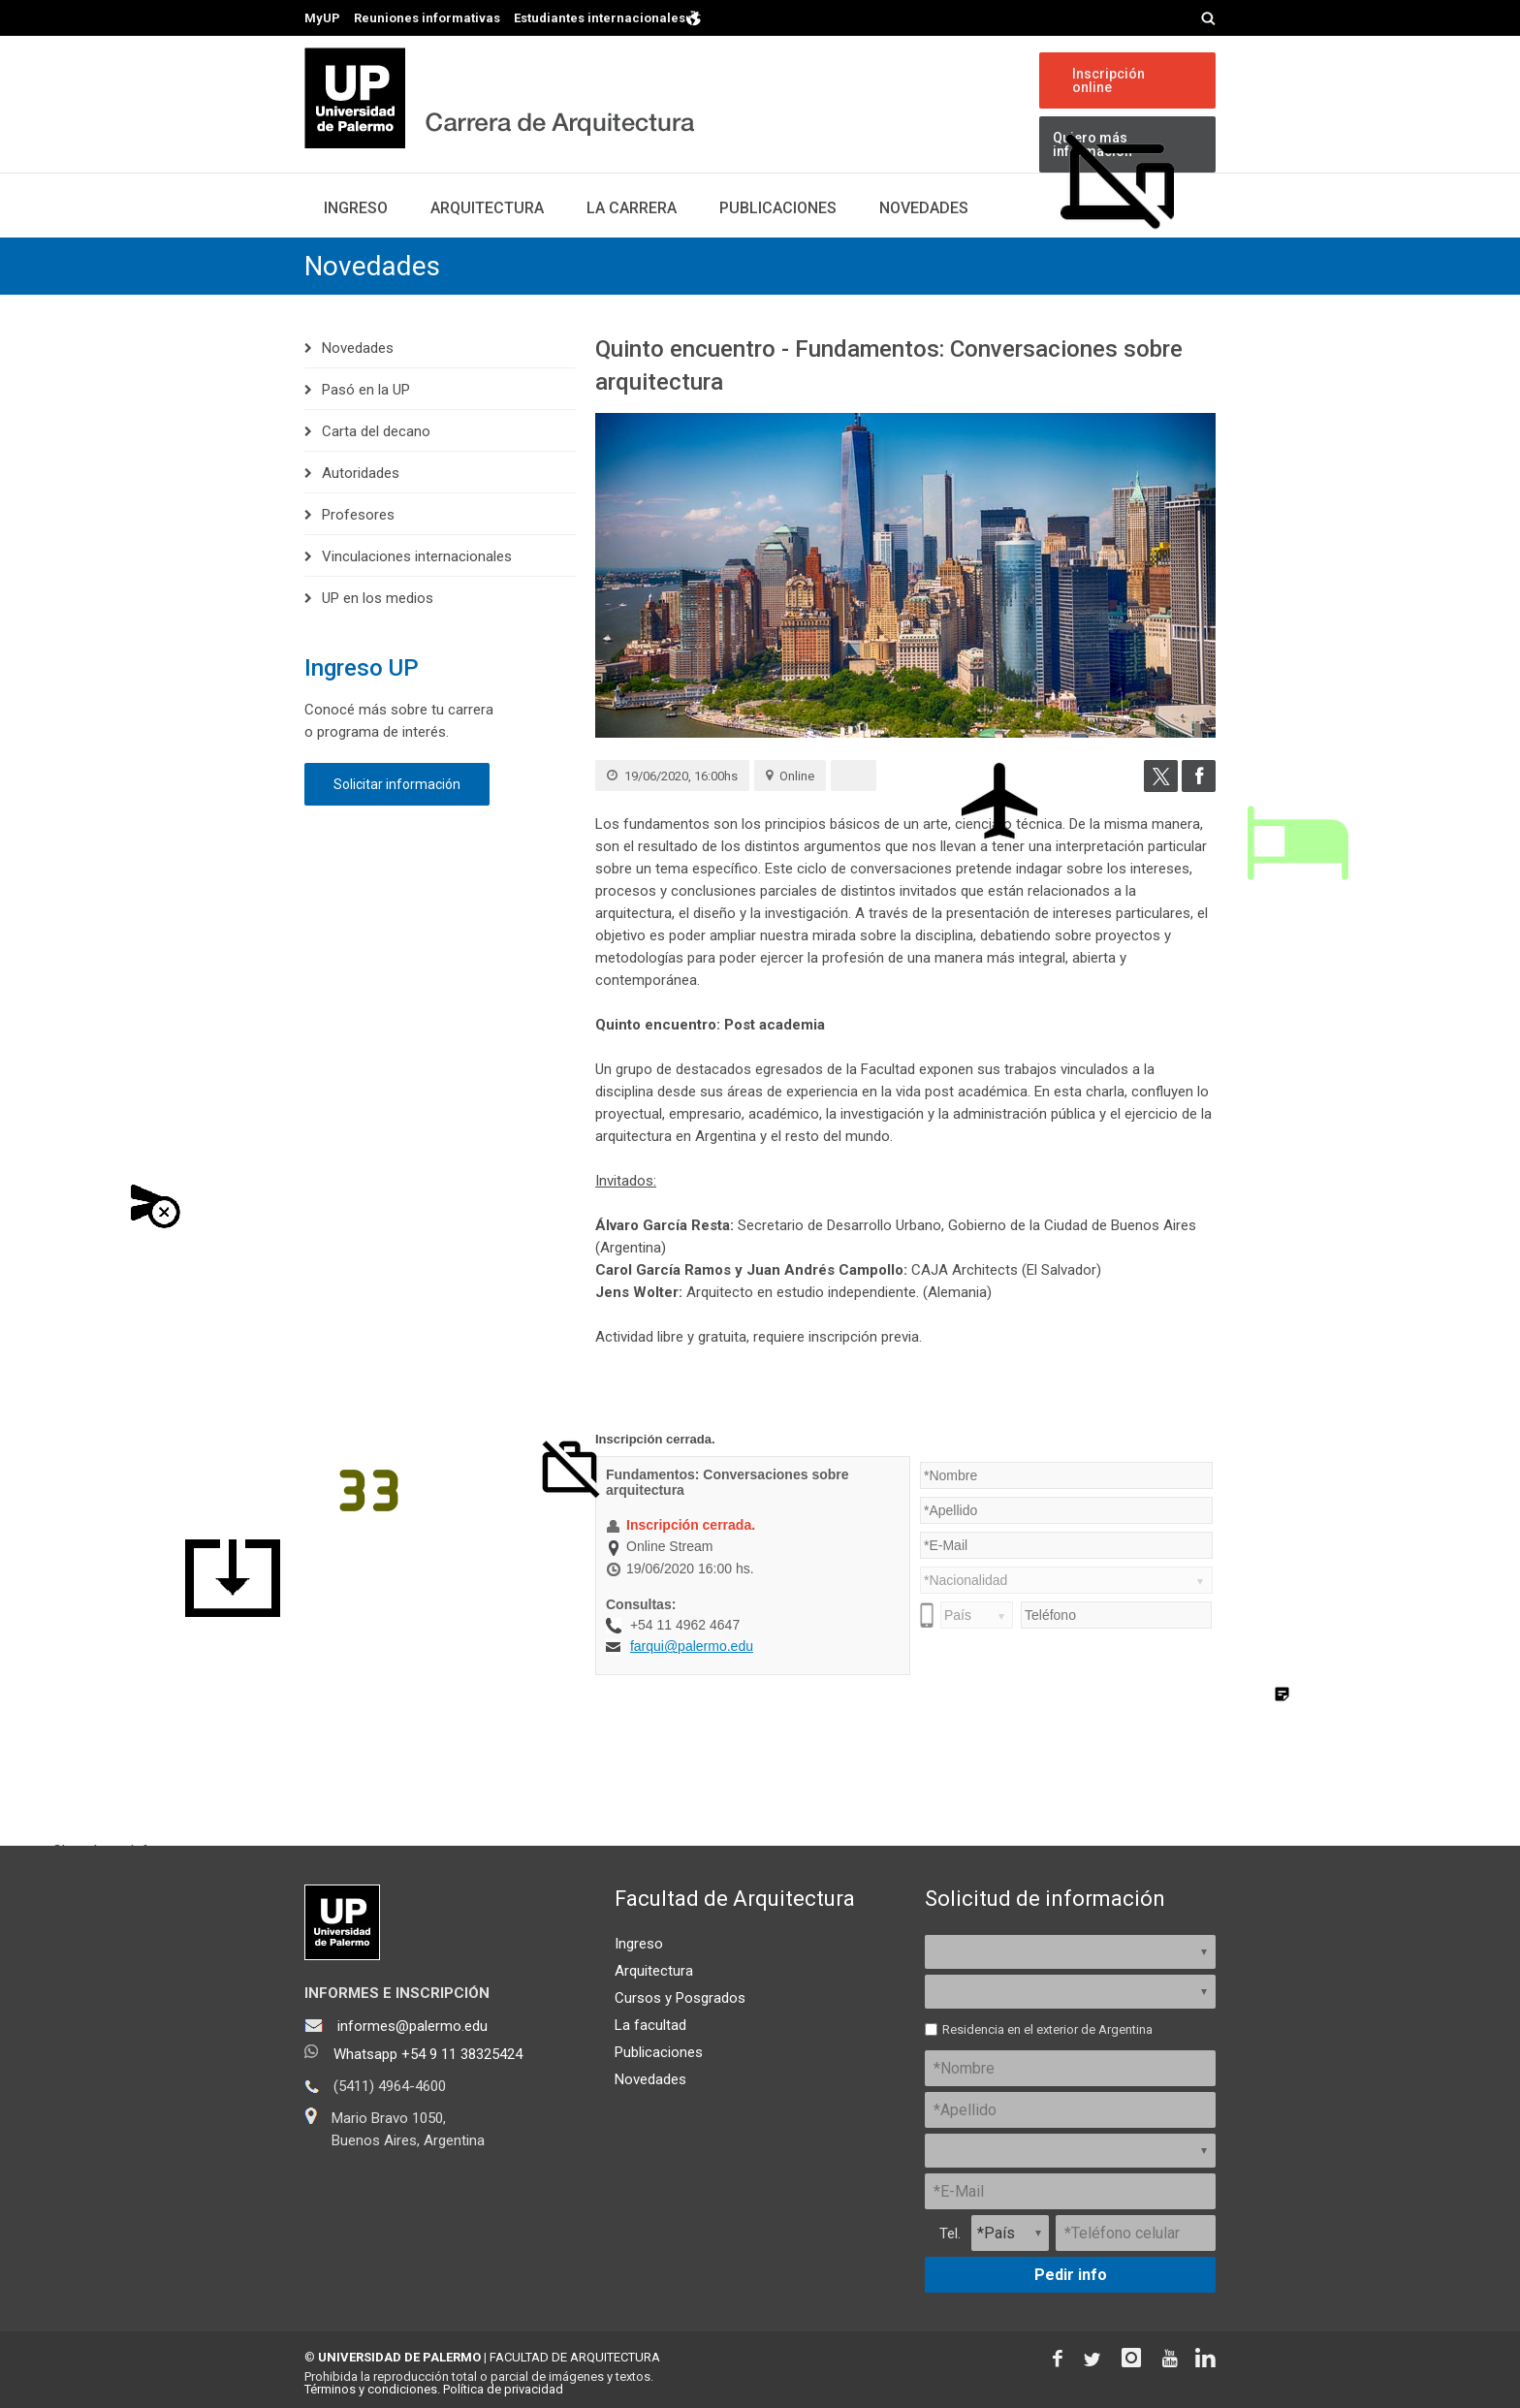  What do you see at coordinates (1282, 1694) in the screenshot?
I see `create a new note` at bounding box center [1282, 1694].